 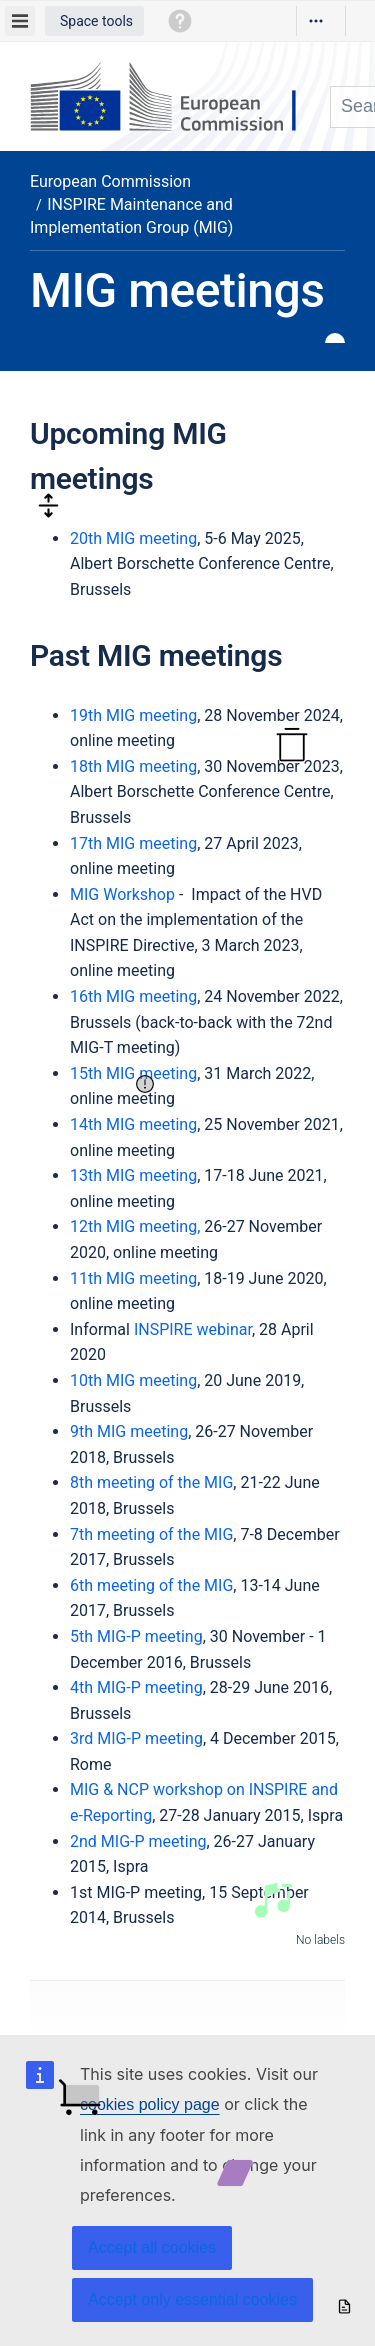 What do you see at coordinates (145, 1084) in the screenshot?
I see `indicates a warning or caution state` at bounding box center [145, 1084].